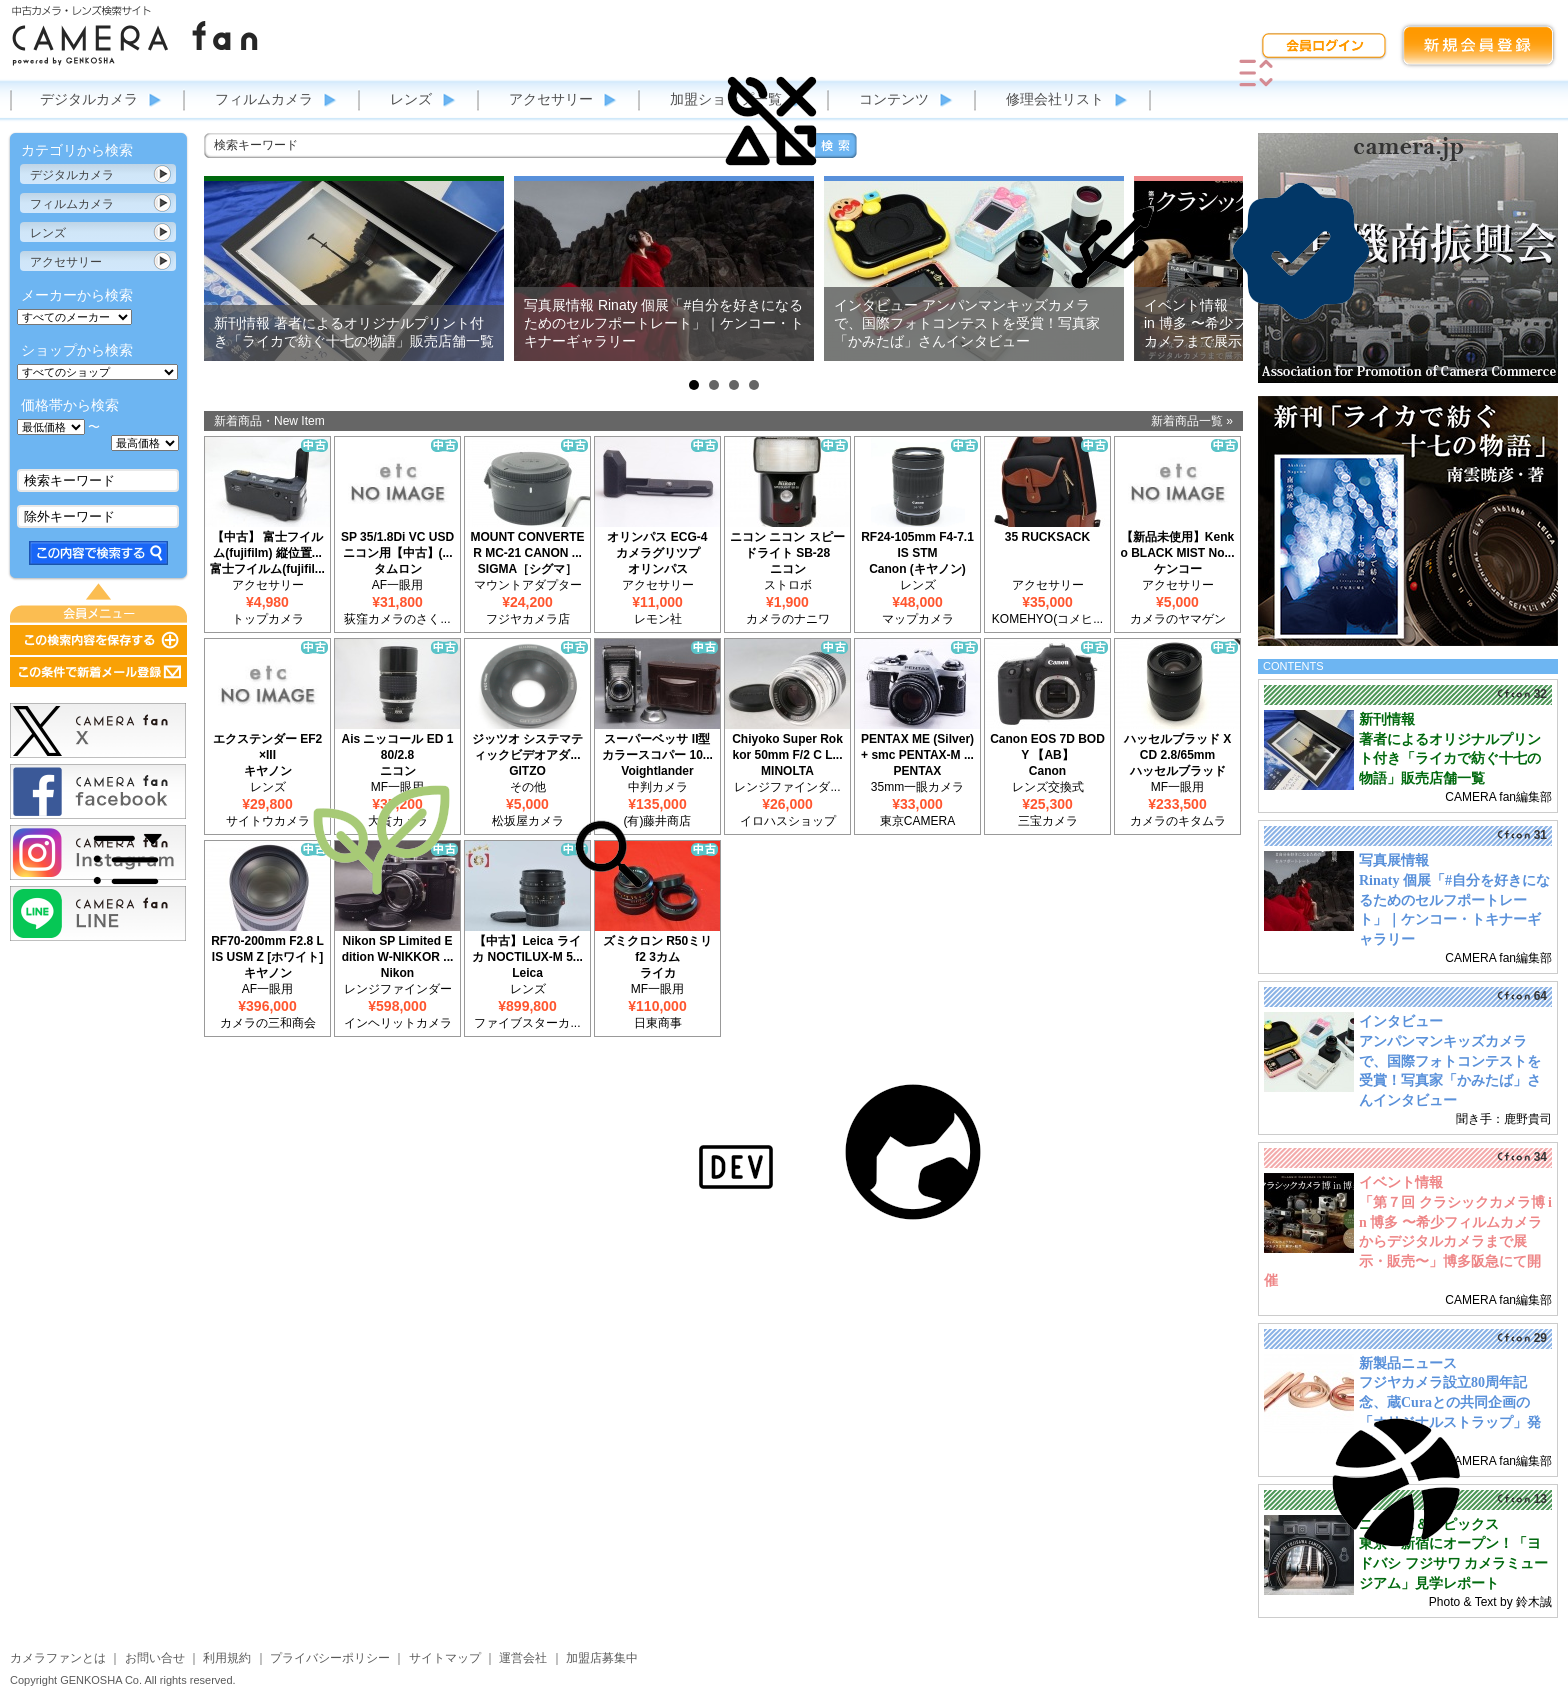 This screenshot has height=1699, width=1568. I want to click on view plant care or gardening features, so click(381, 835).